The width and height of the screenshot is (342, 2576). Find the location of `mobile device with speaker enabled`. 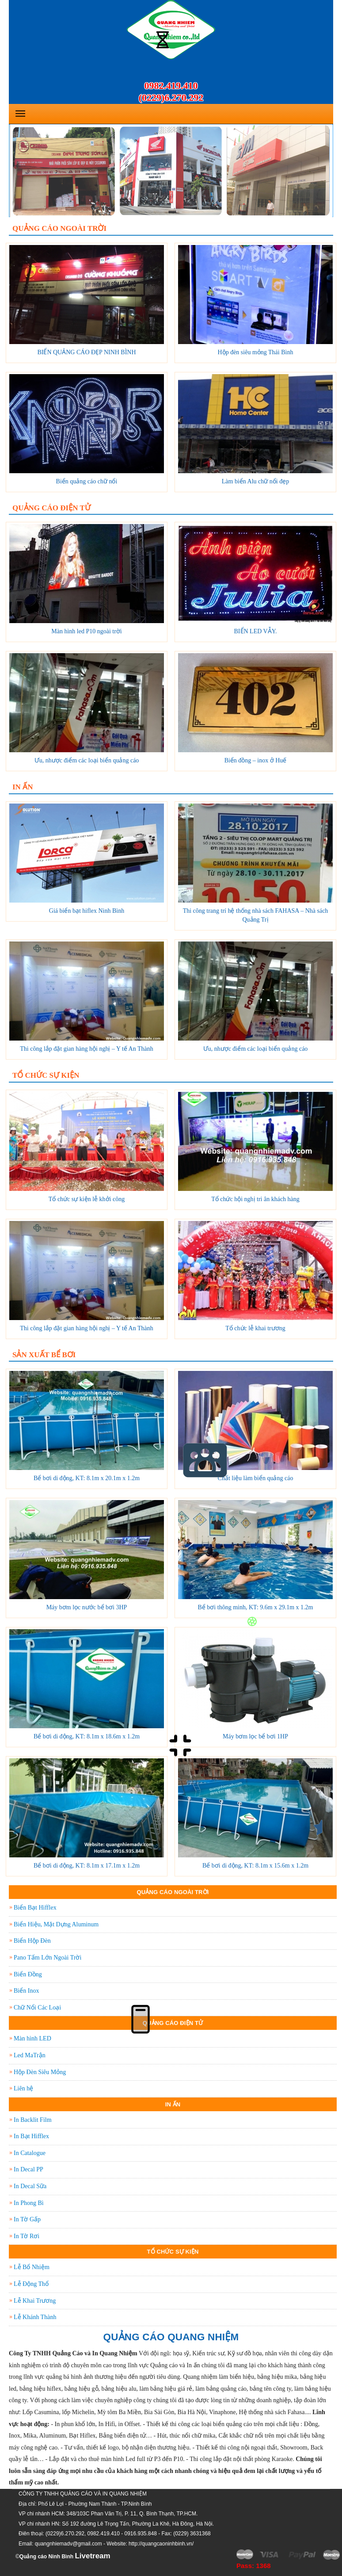

mobile device with speaker enabled is located at coordinates (141, 2019).